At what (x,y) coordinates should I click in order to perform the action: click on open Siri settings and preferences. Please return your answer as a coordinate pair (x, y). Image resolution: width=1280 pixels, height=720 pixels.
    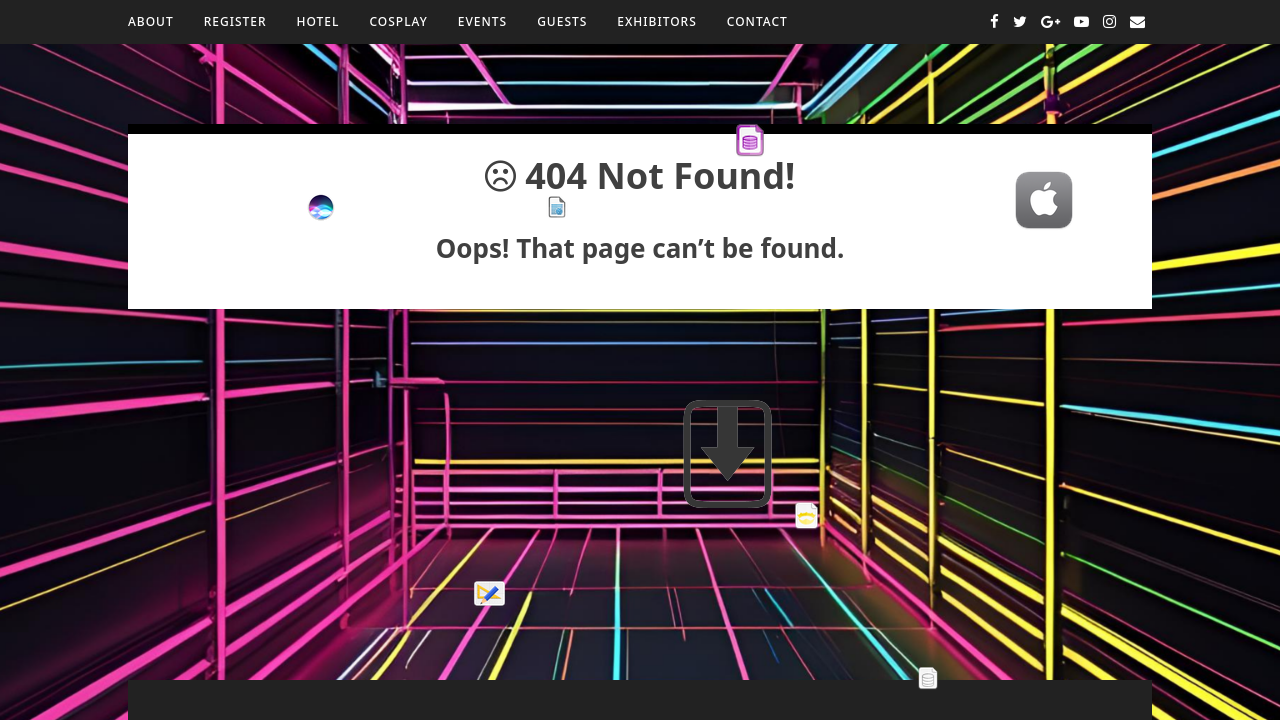
    Looking at the image, I should click on (321, 207).